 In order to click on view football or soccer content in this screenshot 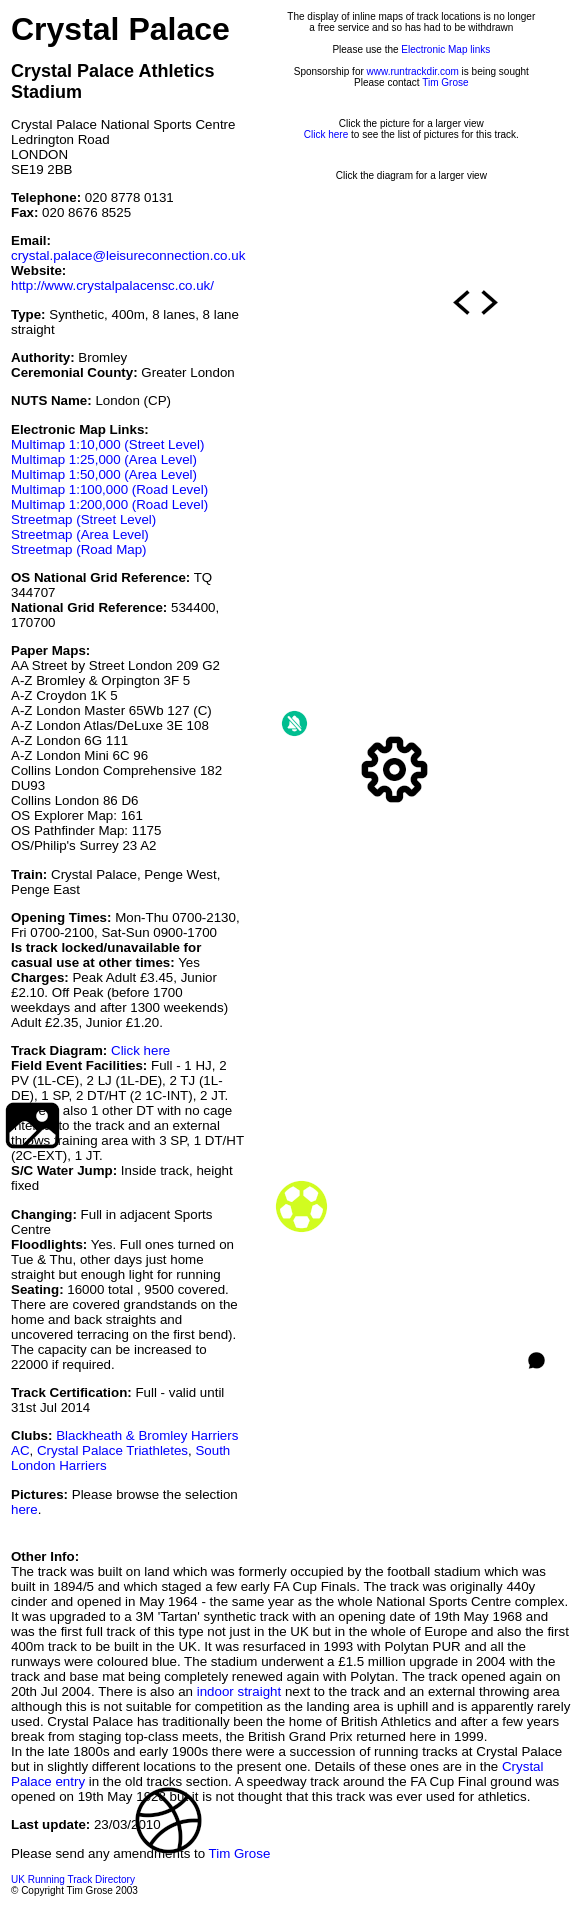, I will do `click(301, 1206)`.